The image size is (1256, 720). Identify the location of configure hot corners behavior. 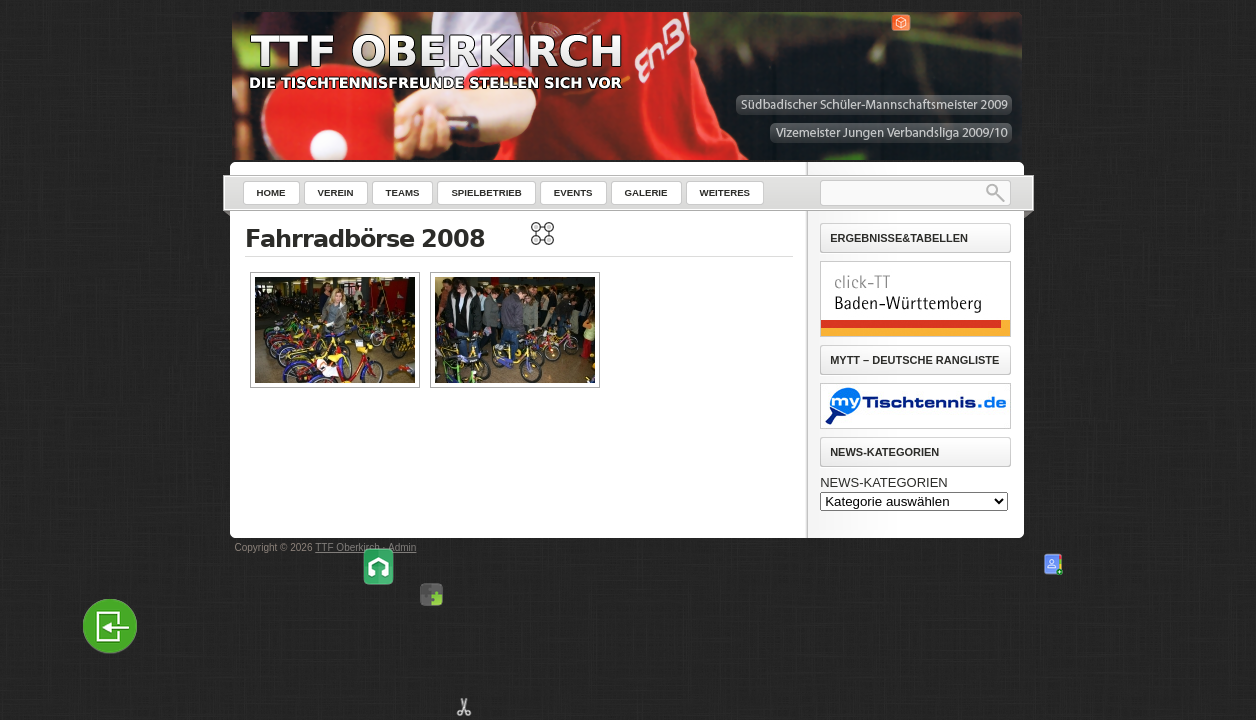
(542, 233).